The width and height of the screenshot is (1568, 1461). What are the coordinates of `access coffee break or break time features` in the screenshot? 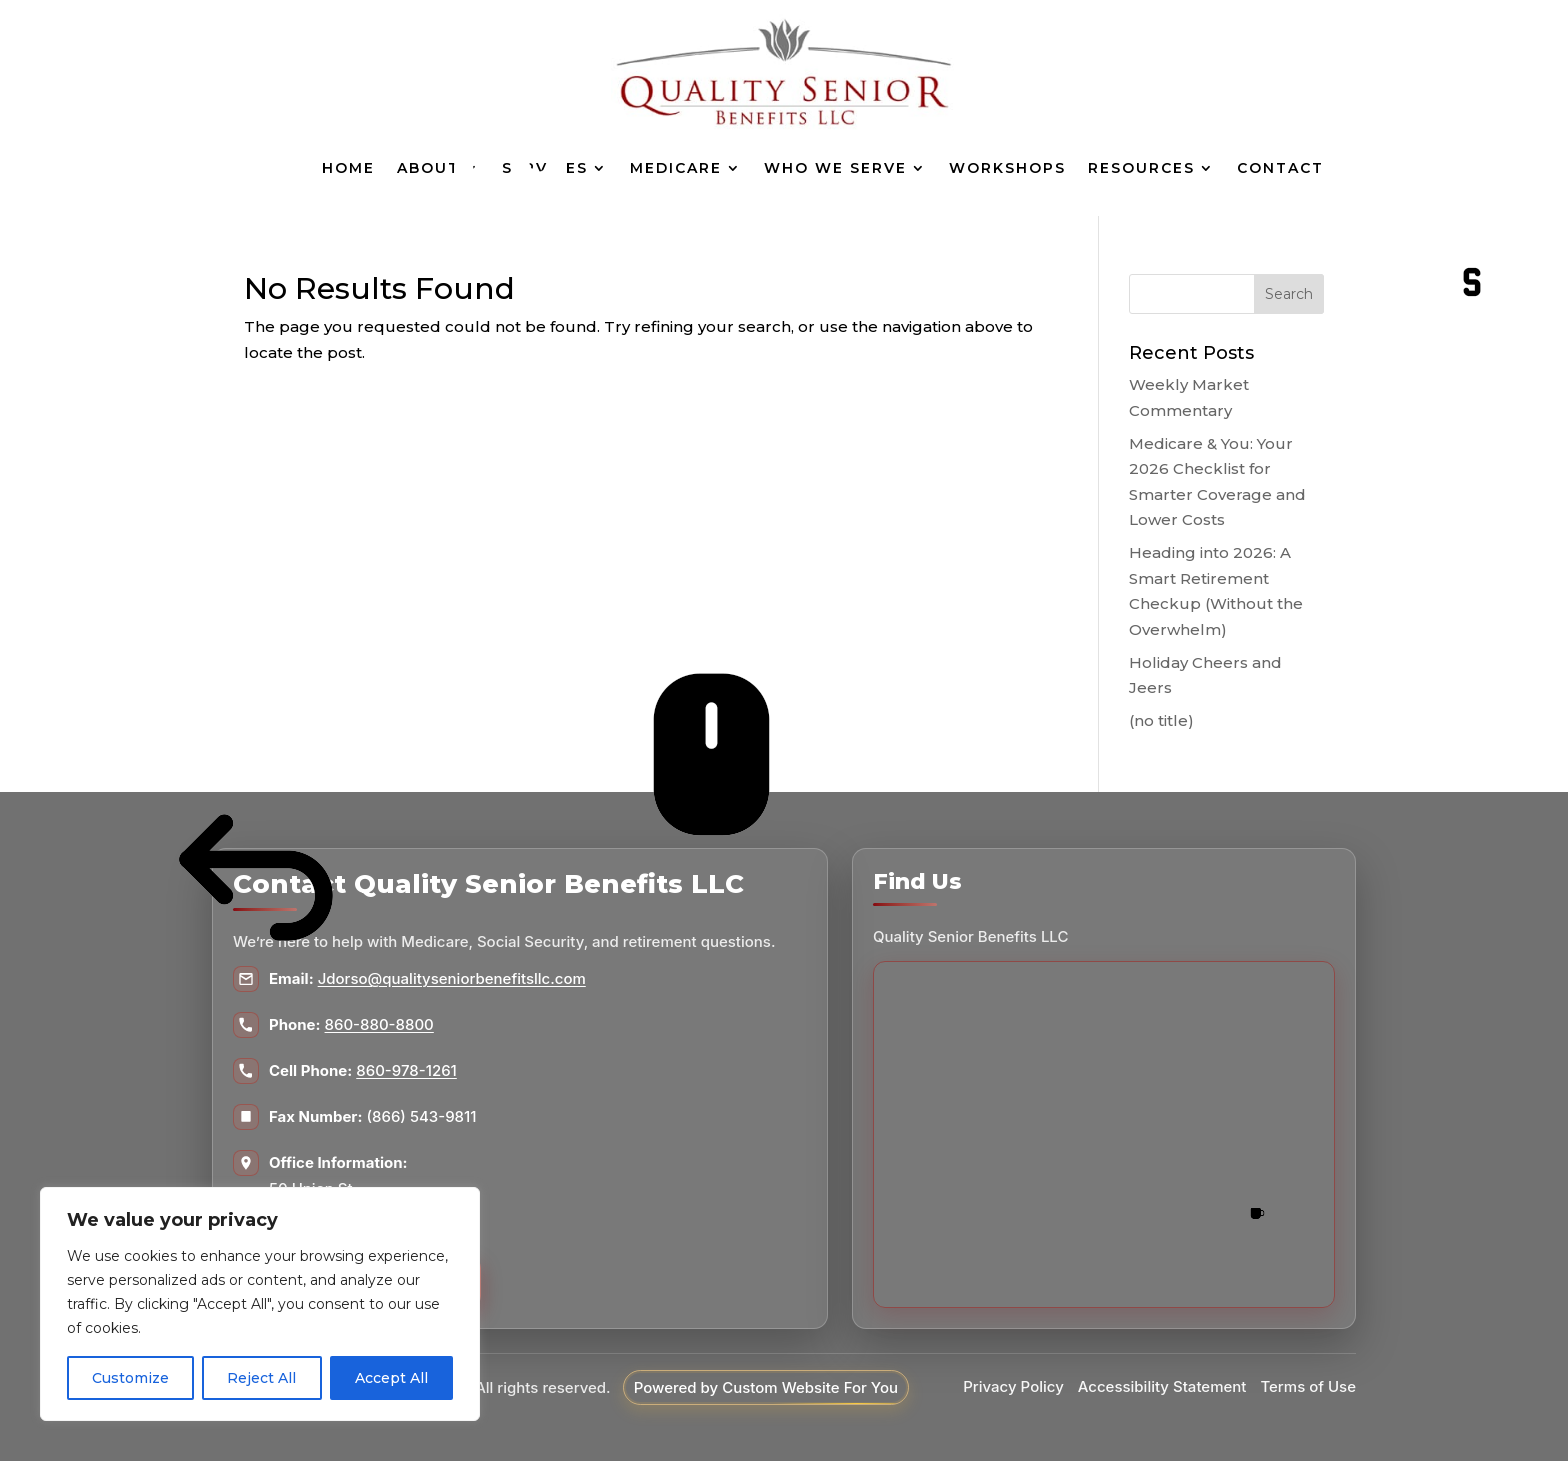 It's located at (1257, 1213).